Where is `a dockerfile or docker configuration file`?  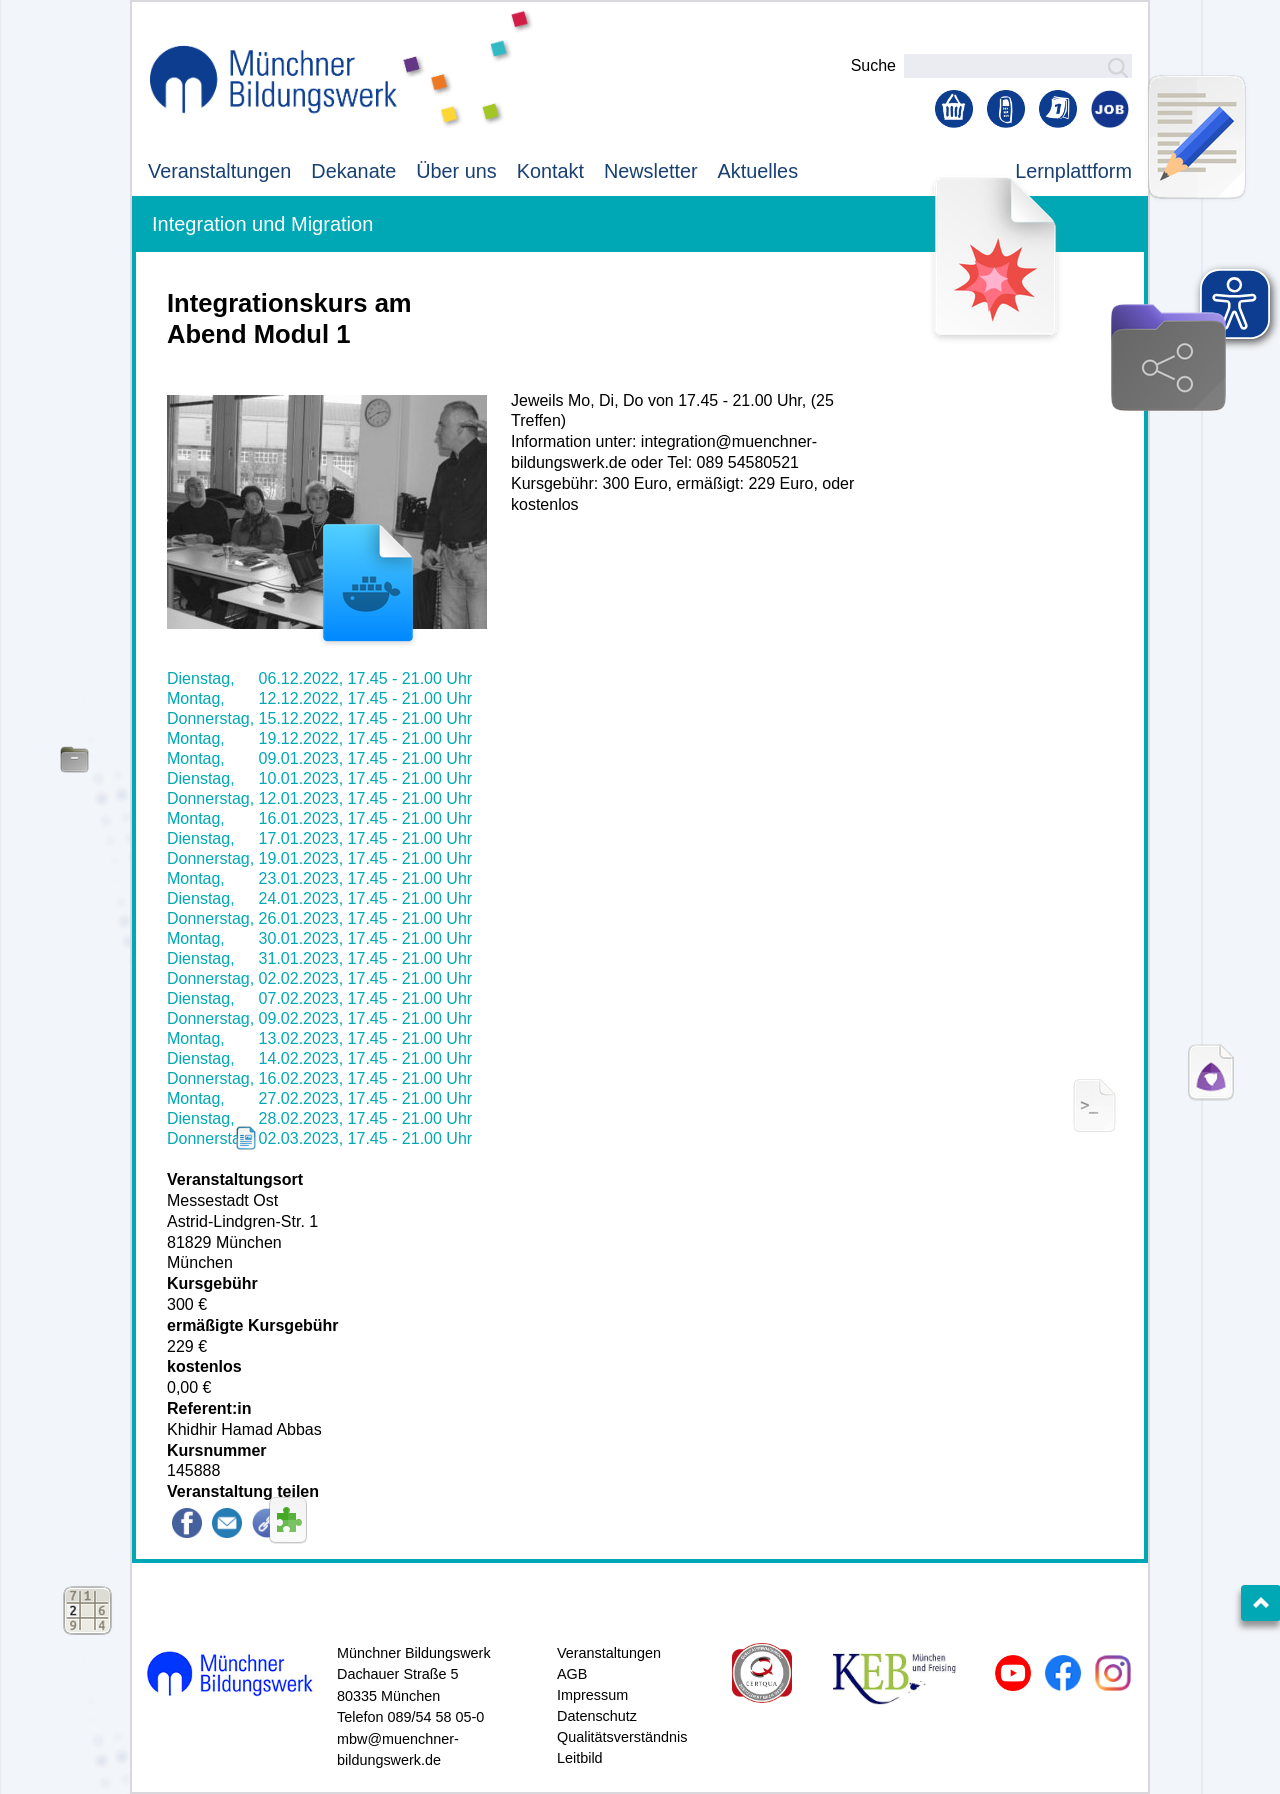
a dockerfile or docker configuration file is located at coordinates (368, 585).